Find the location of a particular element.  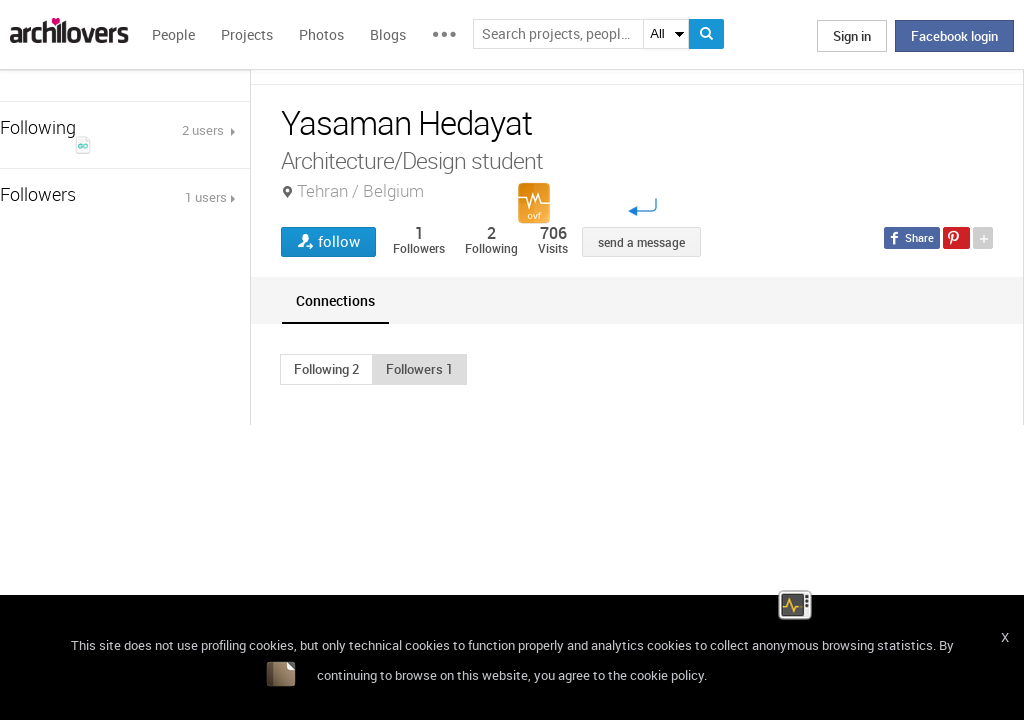

launch htop system monitor is located at coordinates (795, 605).